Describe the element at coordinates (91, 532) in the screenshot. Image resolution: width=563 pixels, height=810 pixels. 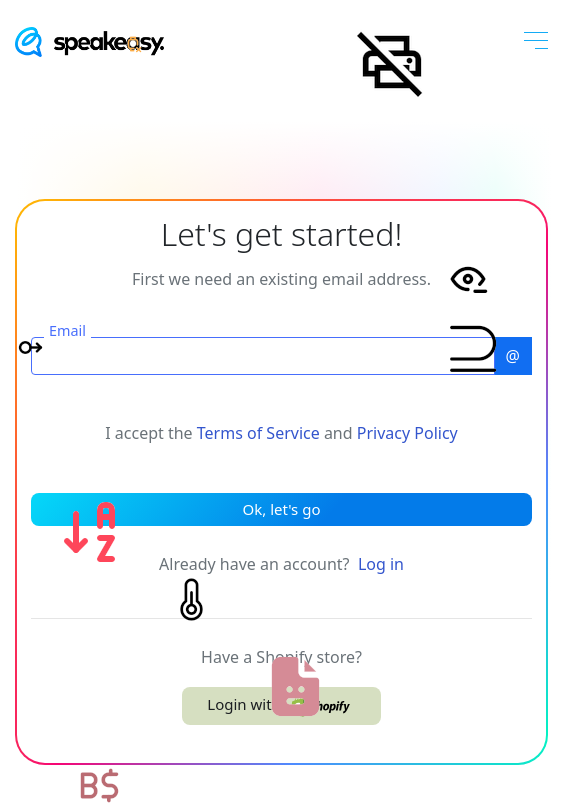
I see `sort items alphabetically A to Z` at that location.